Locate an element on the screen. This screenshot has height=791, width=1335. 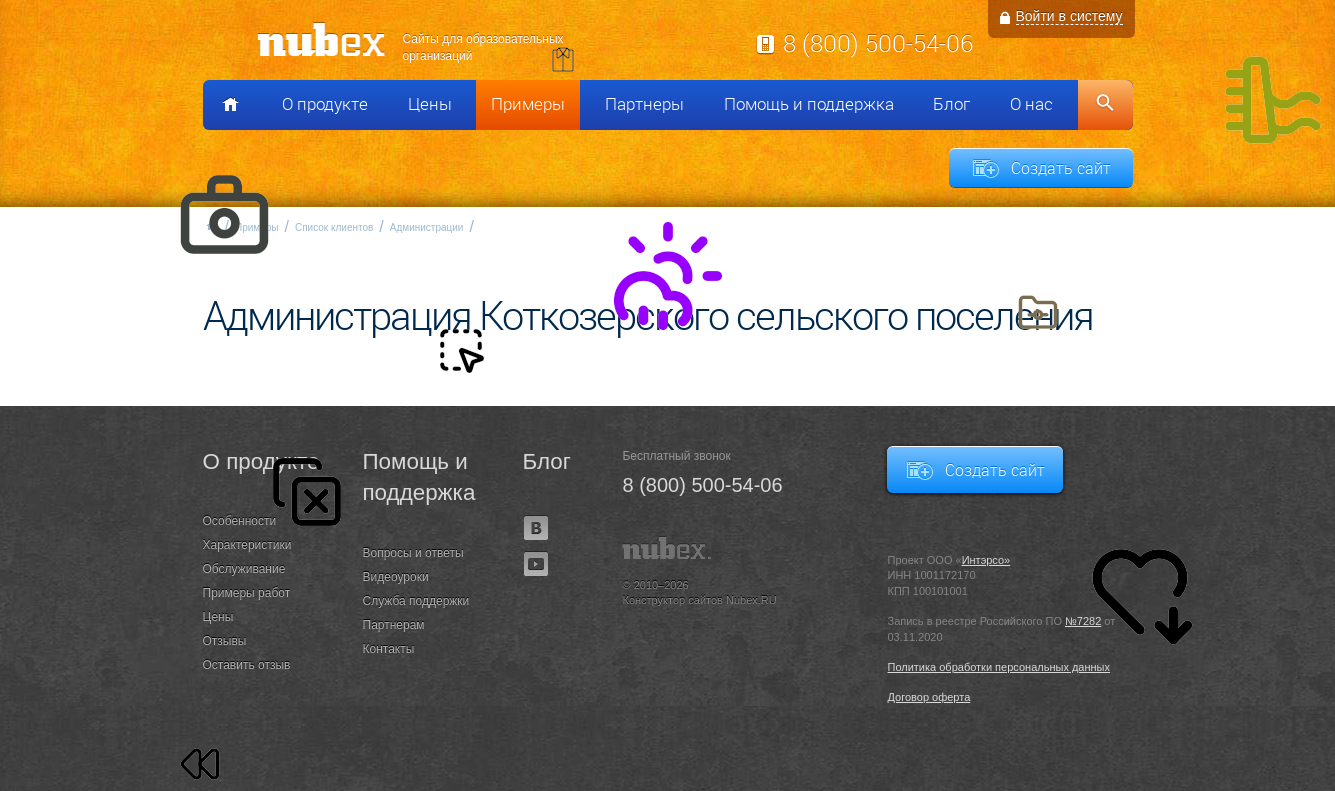
access git repository folder is located at coordinates (1038, 313).